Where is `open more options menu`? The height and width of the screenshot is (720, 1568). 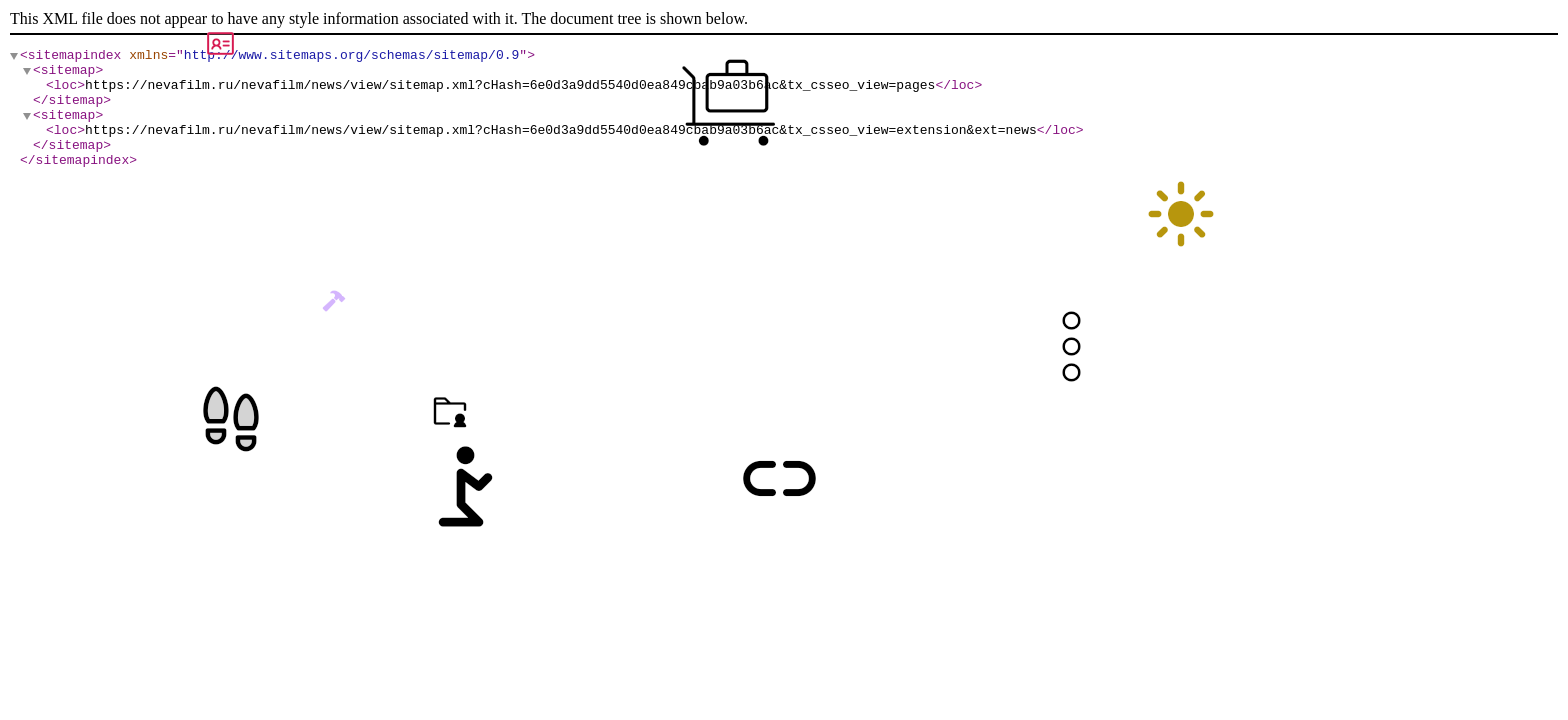
open more options menu is located at coordinates (1071, 346).